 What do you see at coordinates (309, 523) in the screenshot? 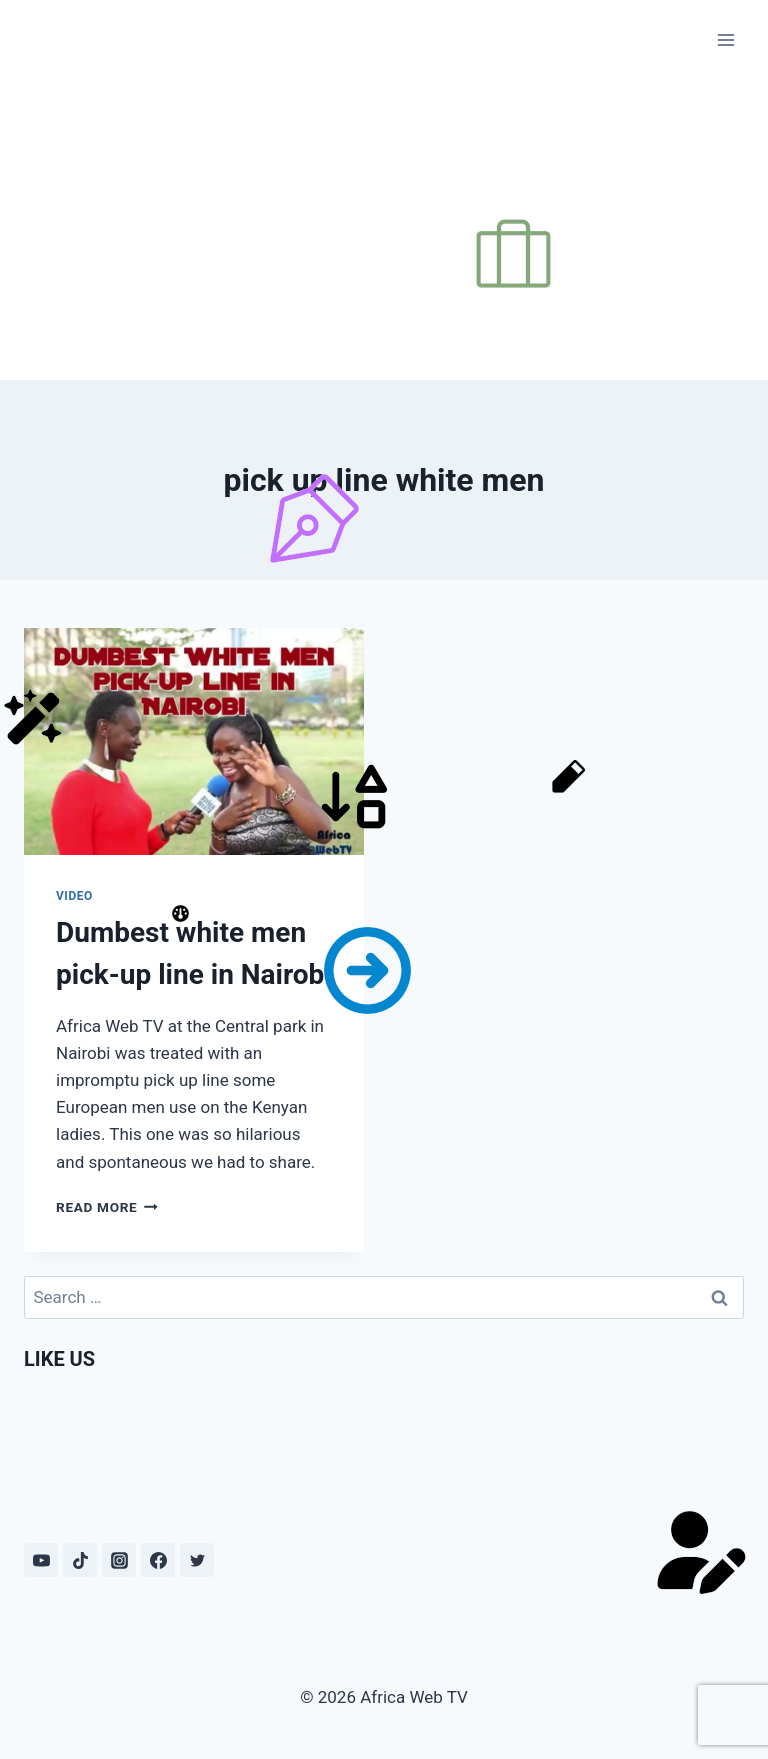
I see `access drawing or illustration tools` at bounding box center [309, 523].